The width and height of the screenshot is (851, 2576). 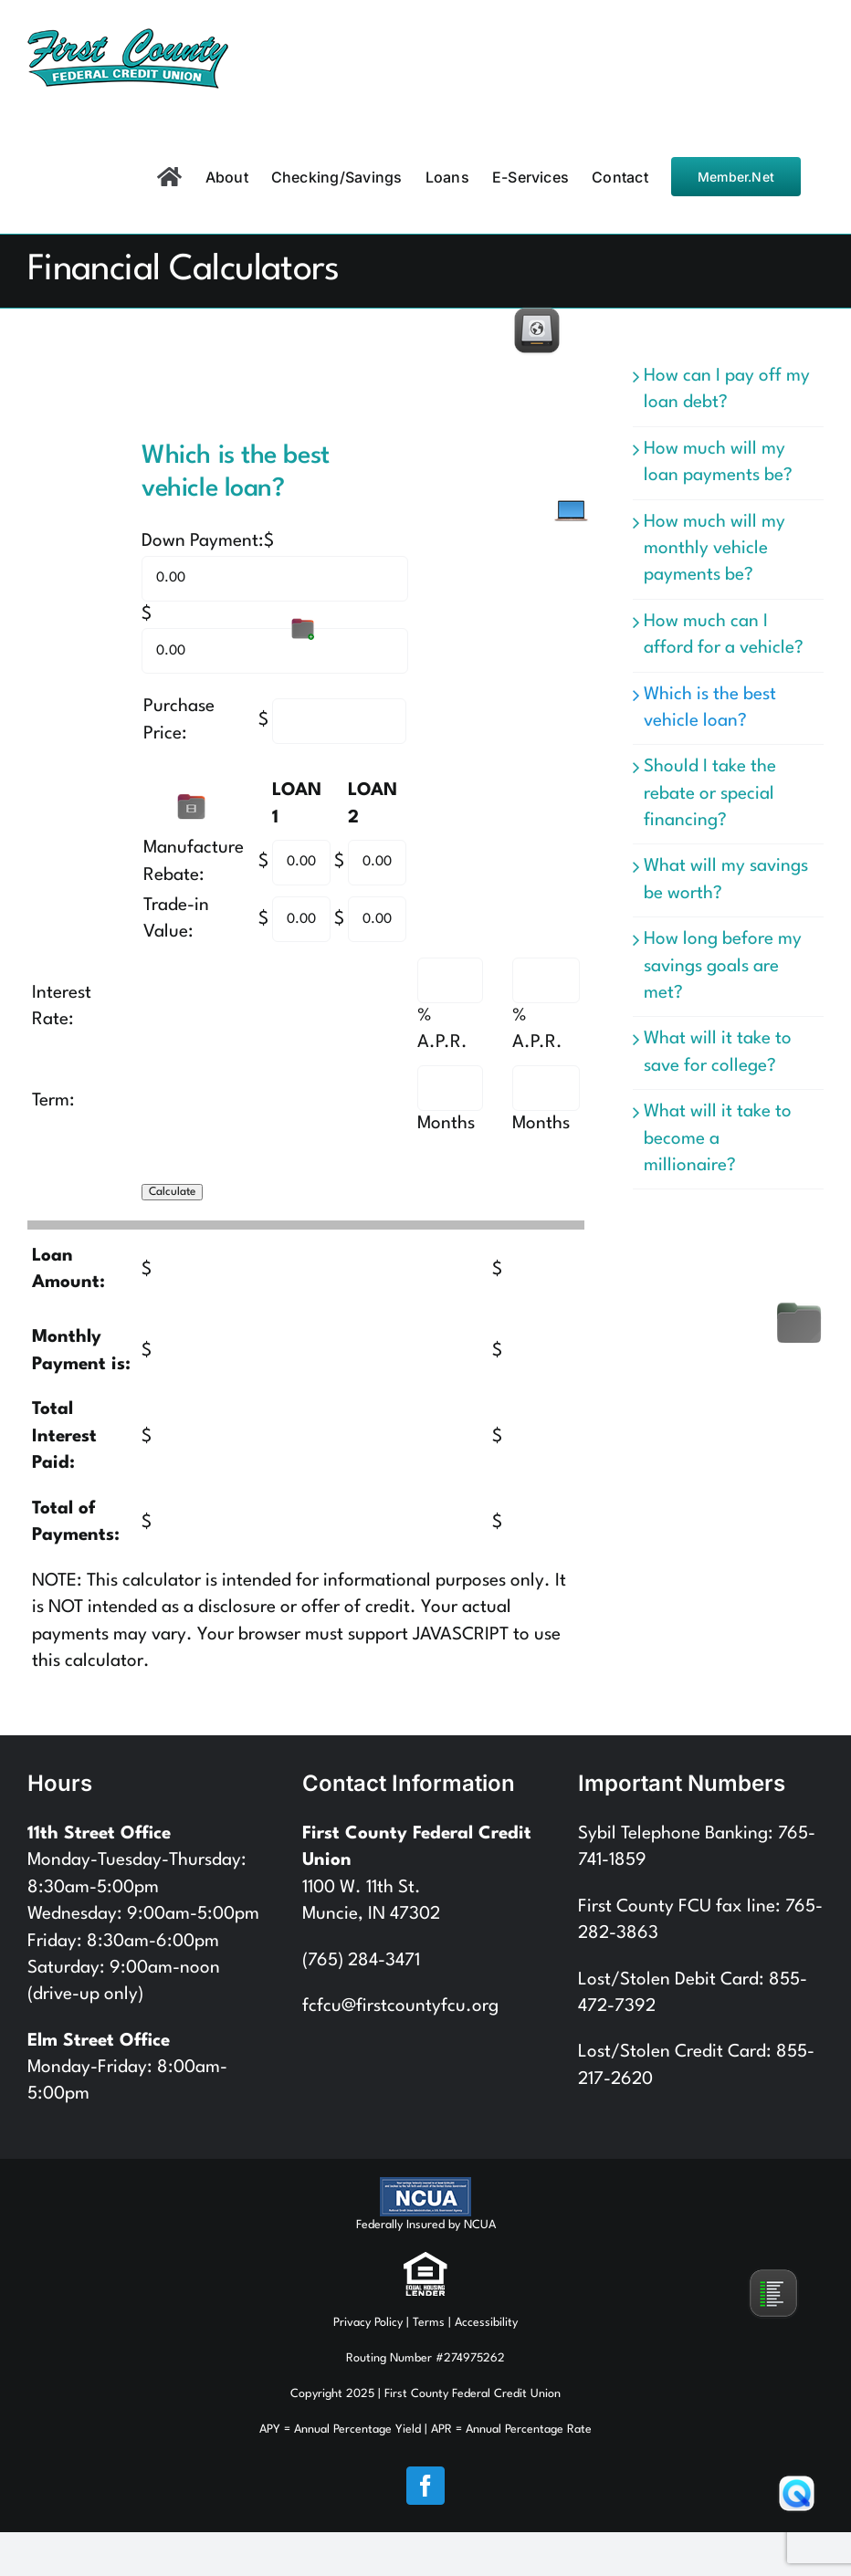 I want to click on create a new folder, so click(x=302, y=628).